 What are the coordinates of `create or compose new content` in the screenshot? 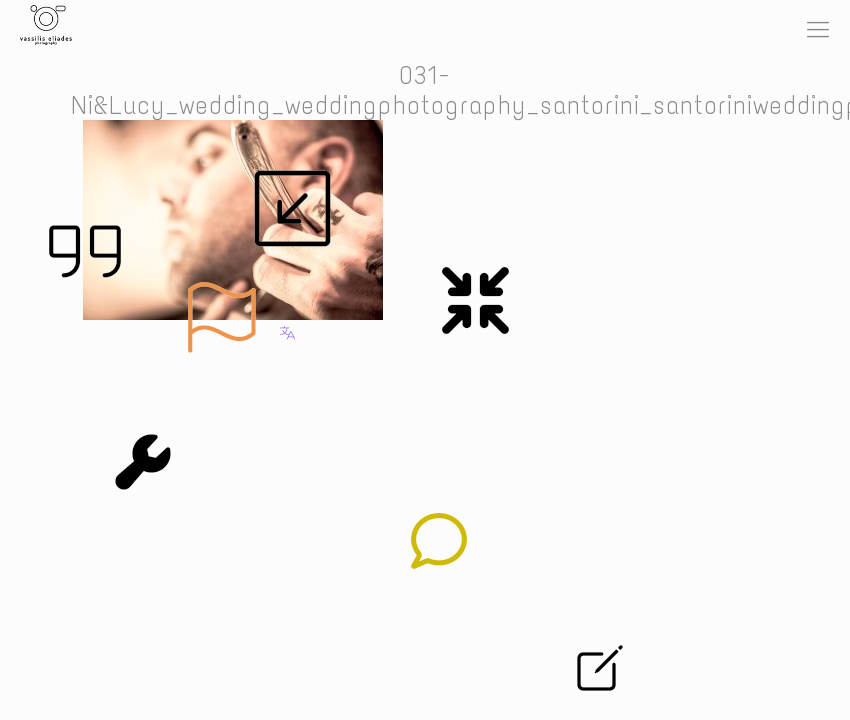 It's located at (600, 668).